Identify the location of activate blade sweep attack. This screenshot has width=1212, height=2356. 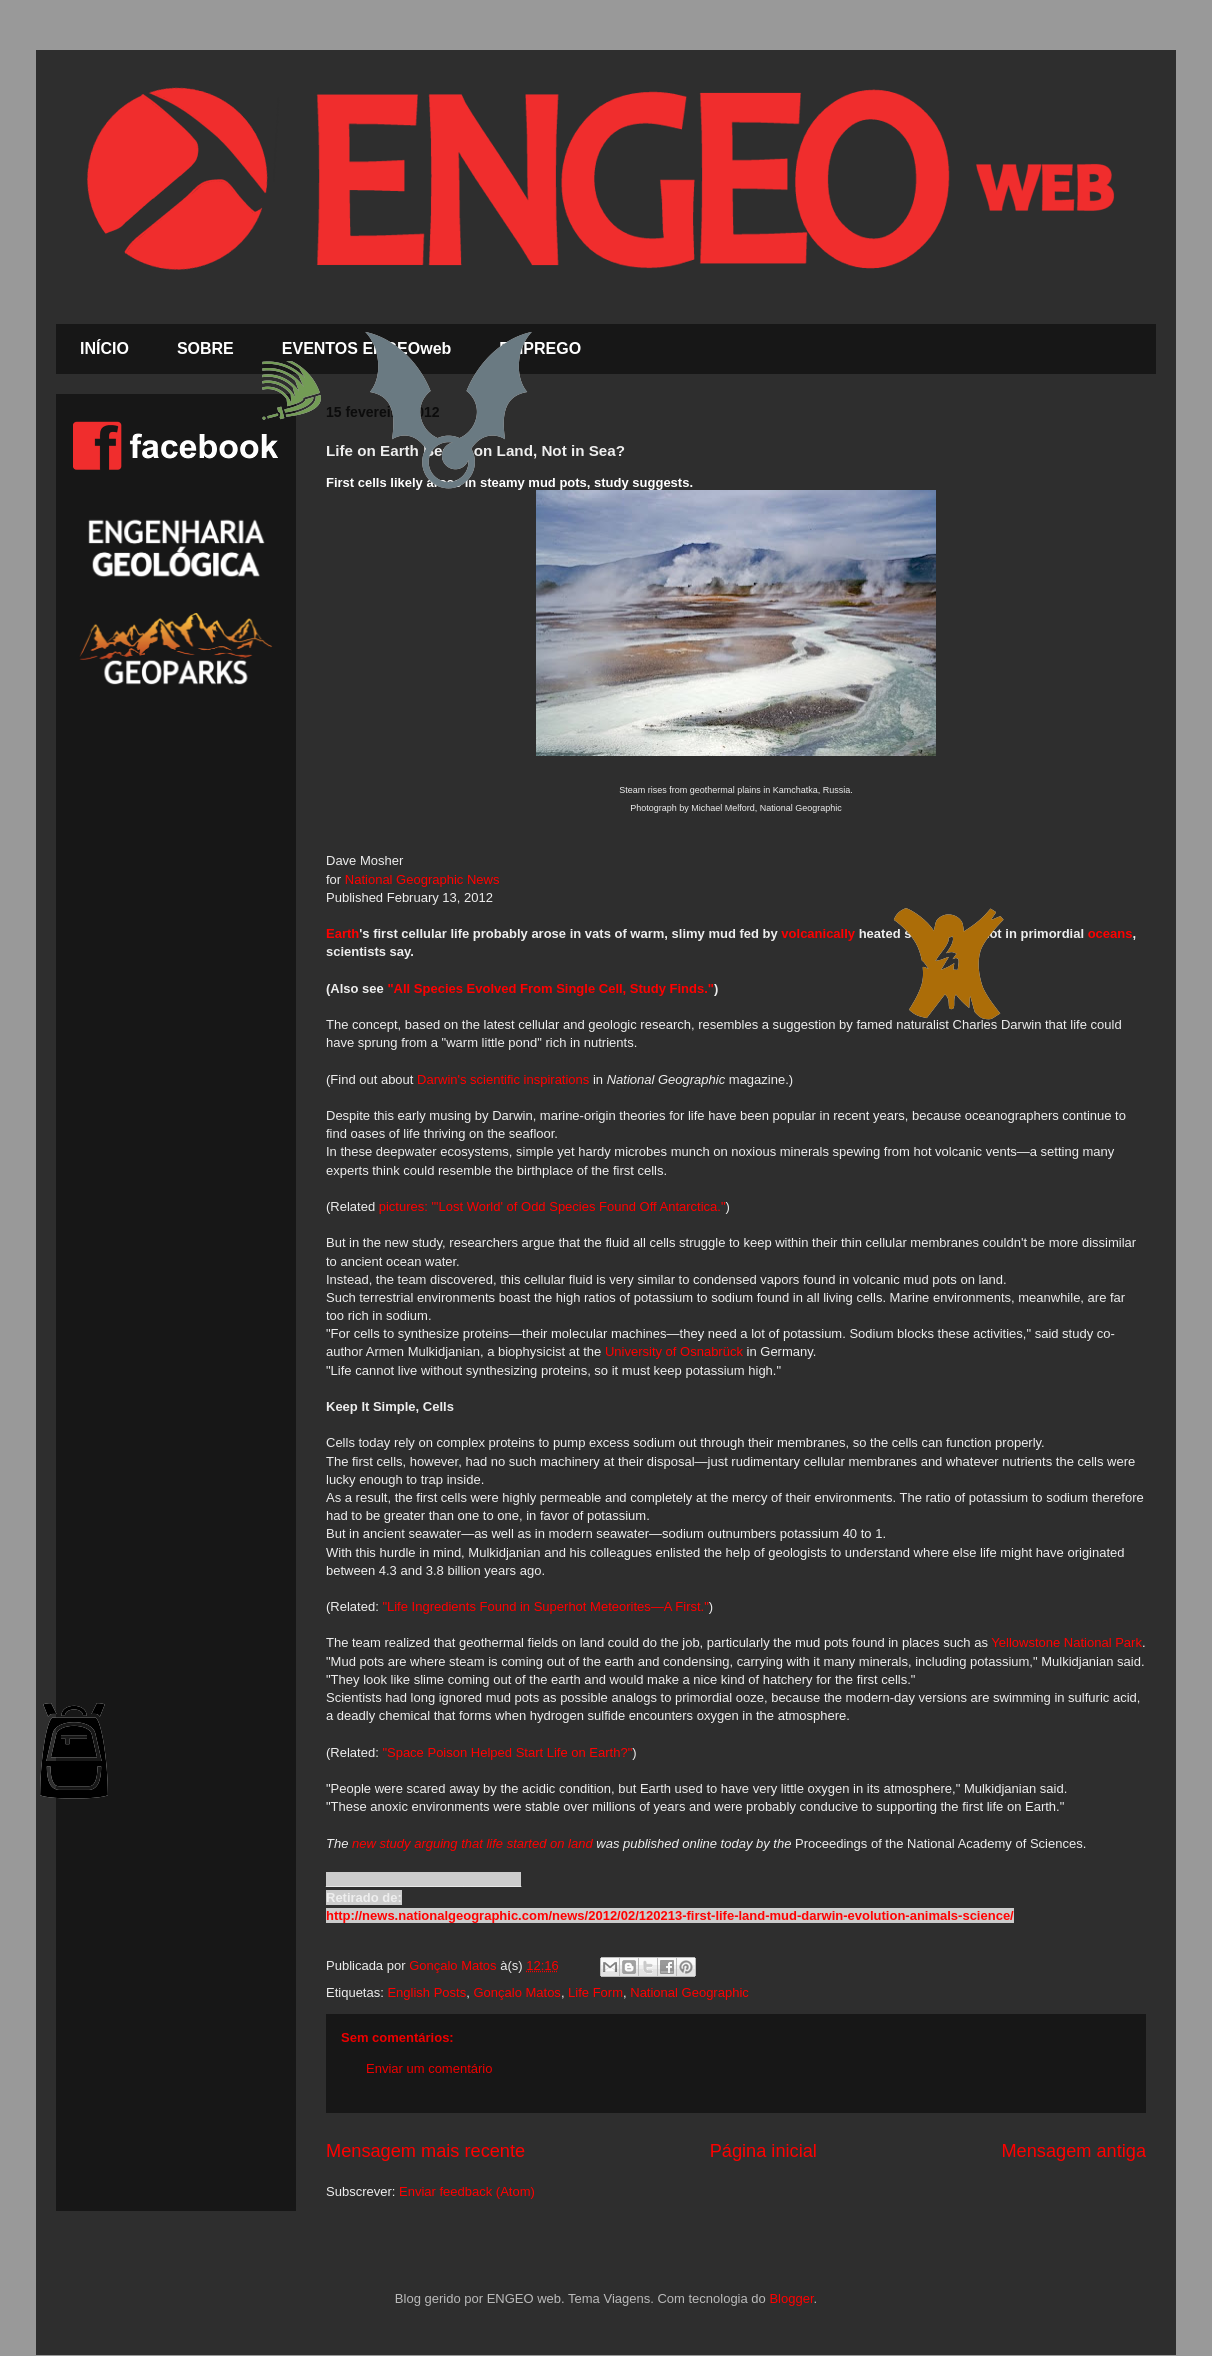
(291, 390).